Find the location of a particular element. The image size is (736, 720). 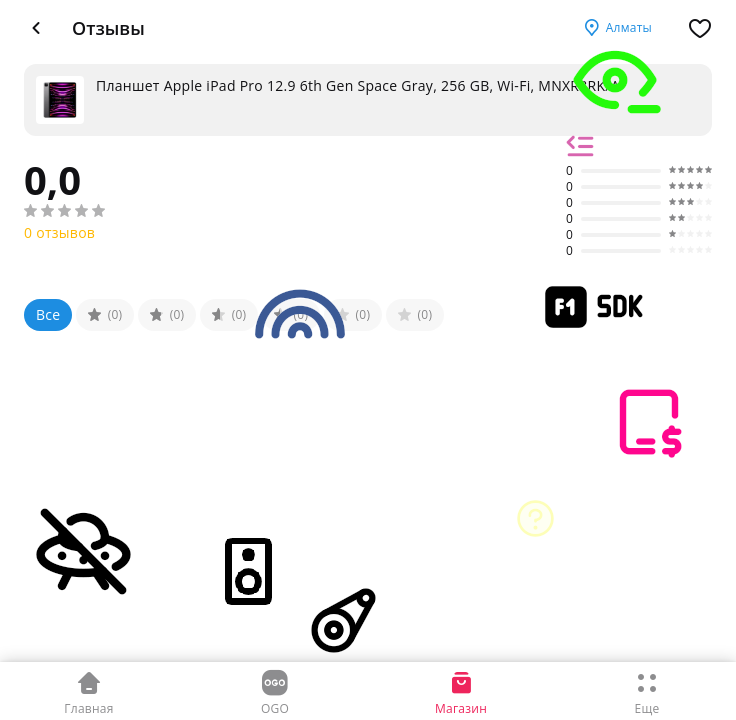

adjust speaker or audio output settings is located at coordinates (248, 571).